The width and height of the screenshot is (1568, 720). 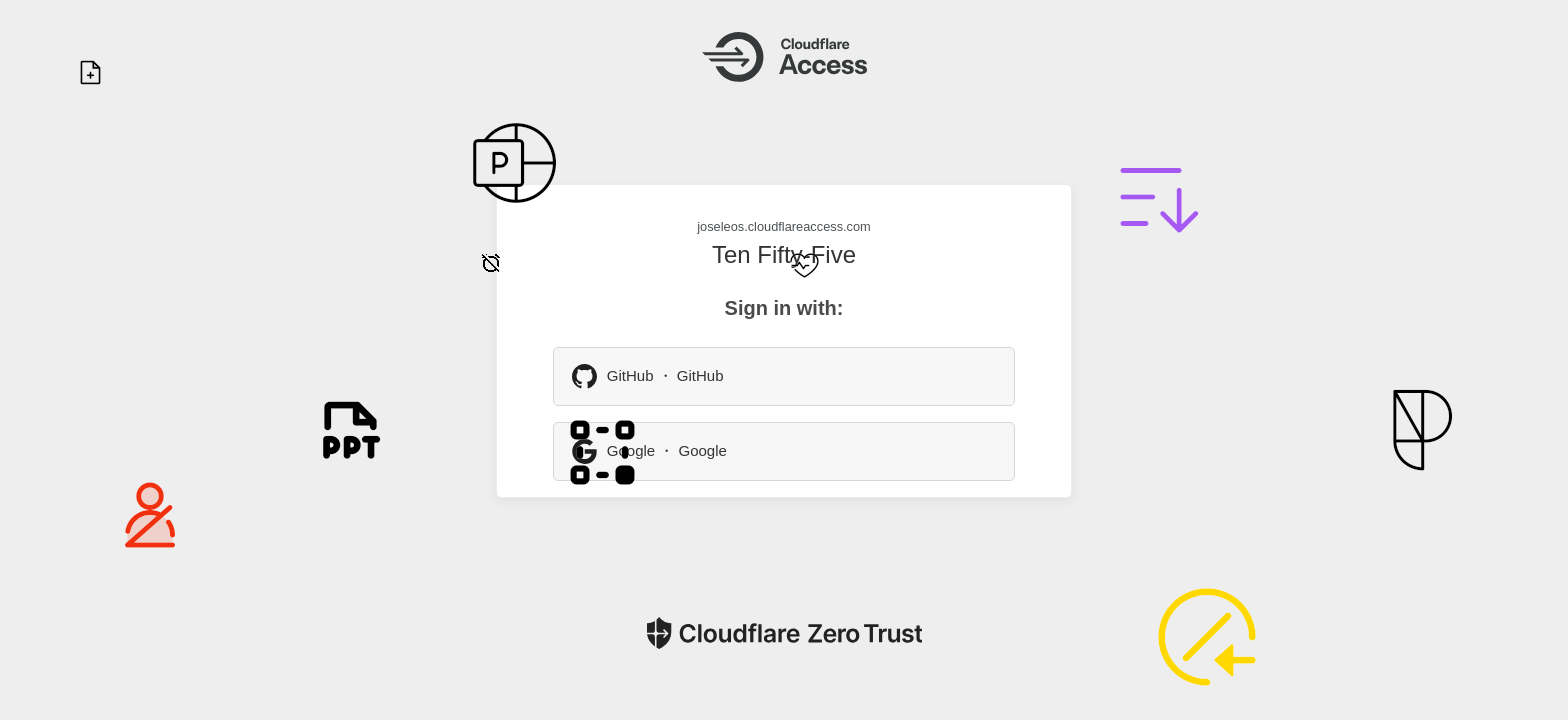 What do you see at coordinates (602, 452) in the screenshot?
I see `set transform anchor to bottom-right corner` at bounding box center [602, 452].